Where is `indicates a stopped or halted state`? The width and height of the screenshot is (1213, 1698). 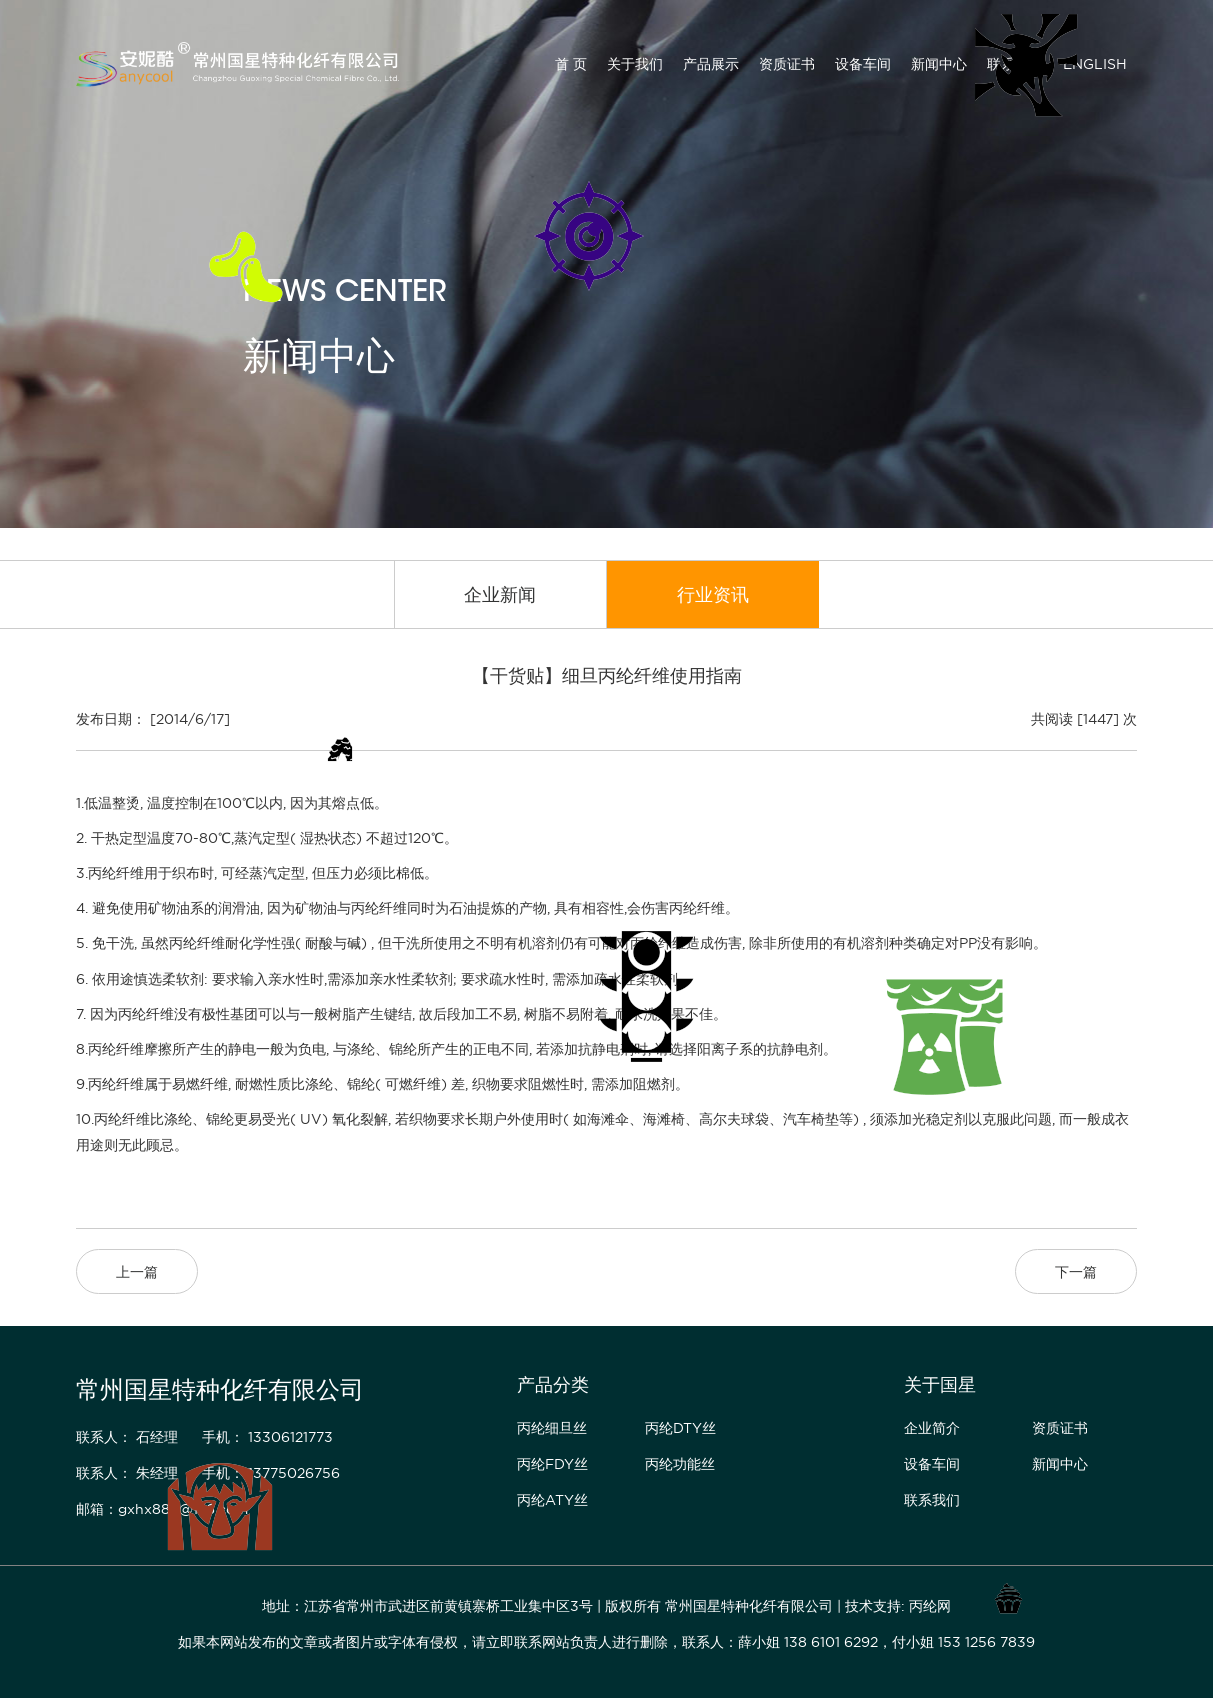
indicates a stopped or halted state is located at coordinates (646, 996).